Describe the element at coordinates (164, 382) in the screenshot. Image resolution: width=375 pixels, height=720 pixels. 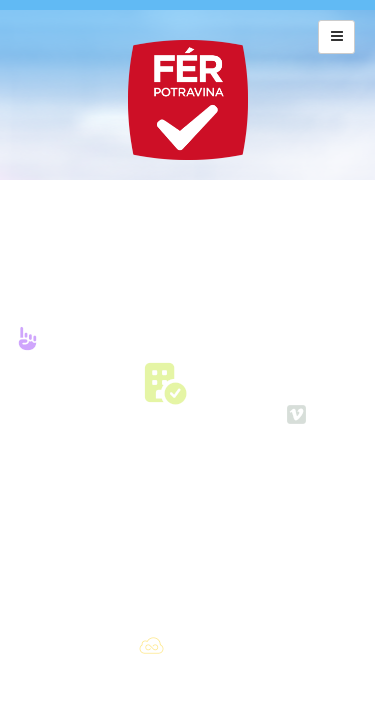
I see `verified business or building location` at that location.